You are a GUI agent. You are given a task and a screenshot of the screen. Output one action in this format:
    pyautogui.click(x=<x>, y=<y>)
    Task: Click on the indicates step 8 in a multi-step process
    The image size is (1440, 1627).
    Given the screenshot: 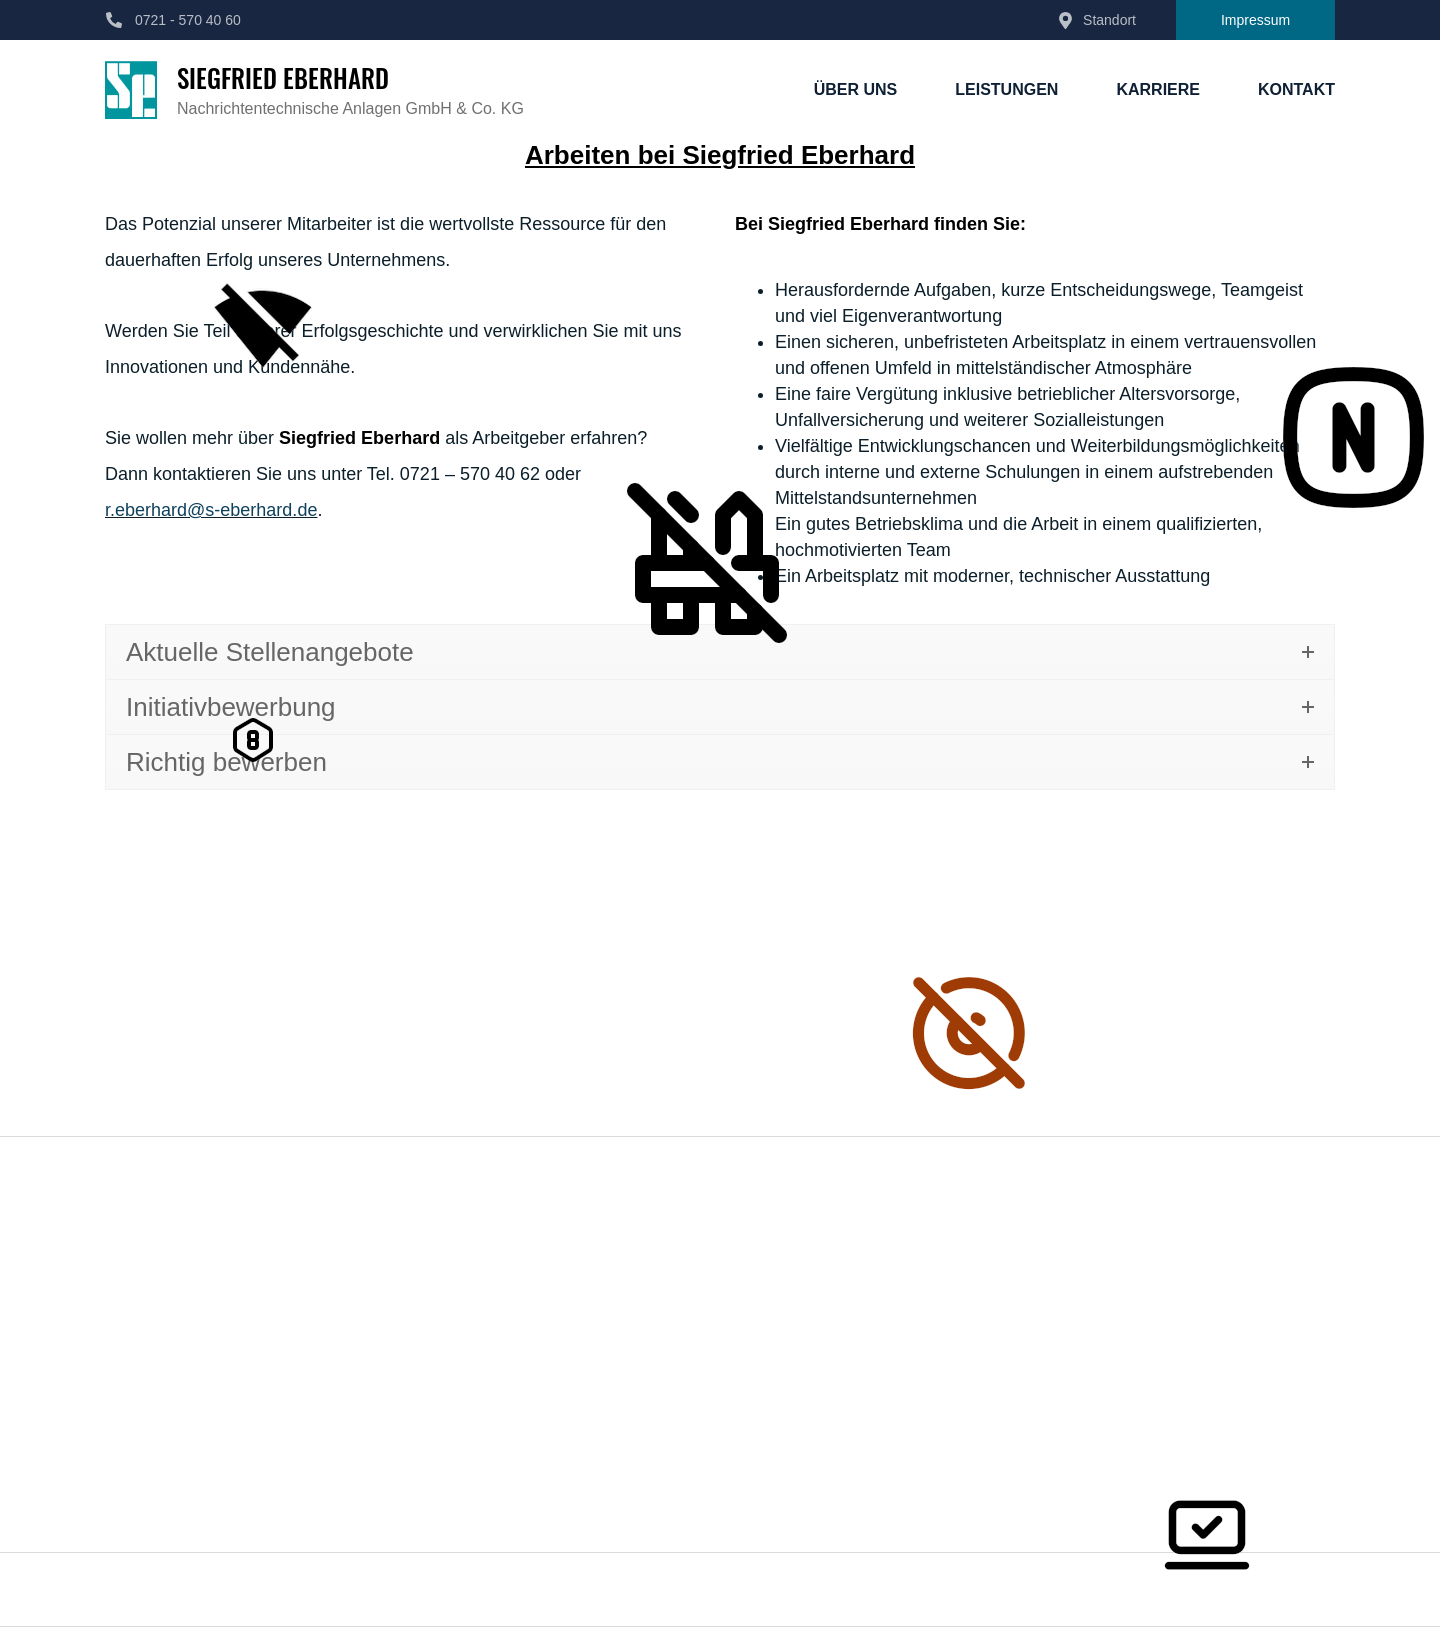 What is the action you would take?
    pyautogui.click(x=253, y=740)
    